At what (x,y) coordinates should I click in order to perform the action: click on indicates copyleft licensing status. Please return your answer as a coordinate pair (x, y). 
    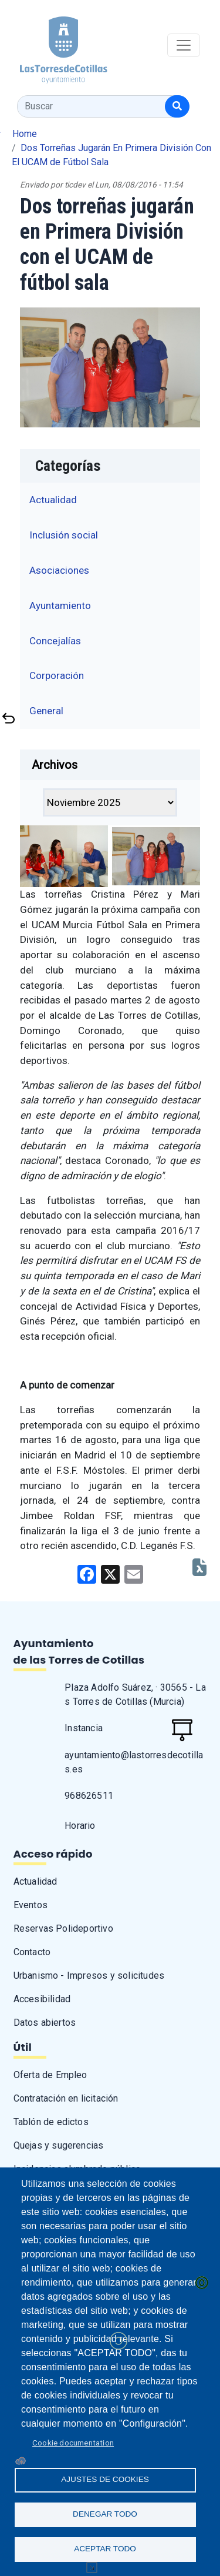
    Looking at the image, I should click on (119, 2341).